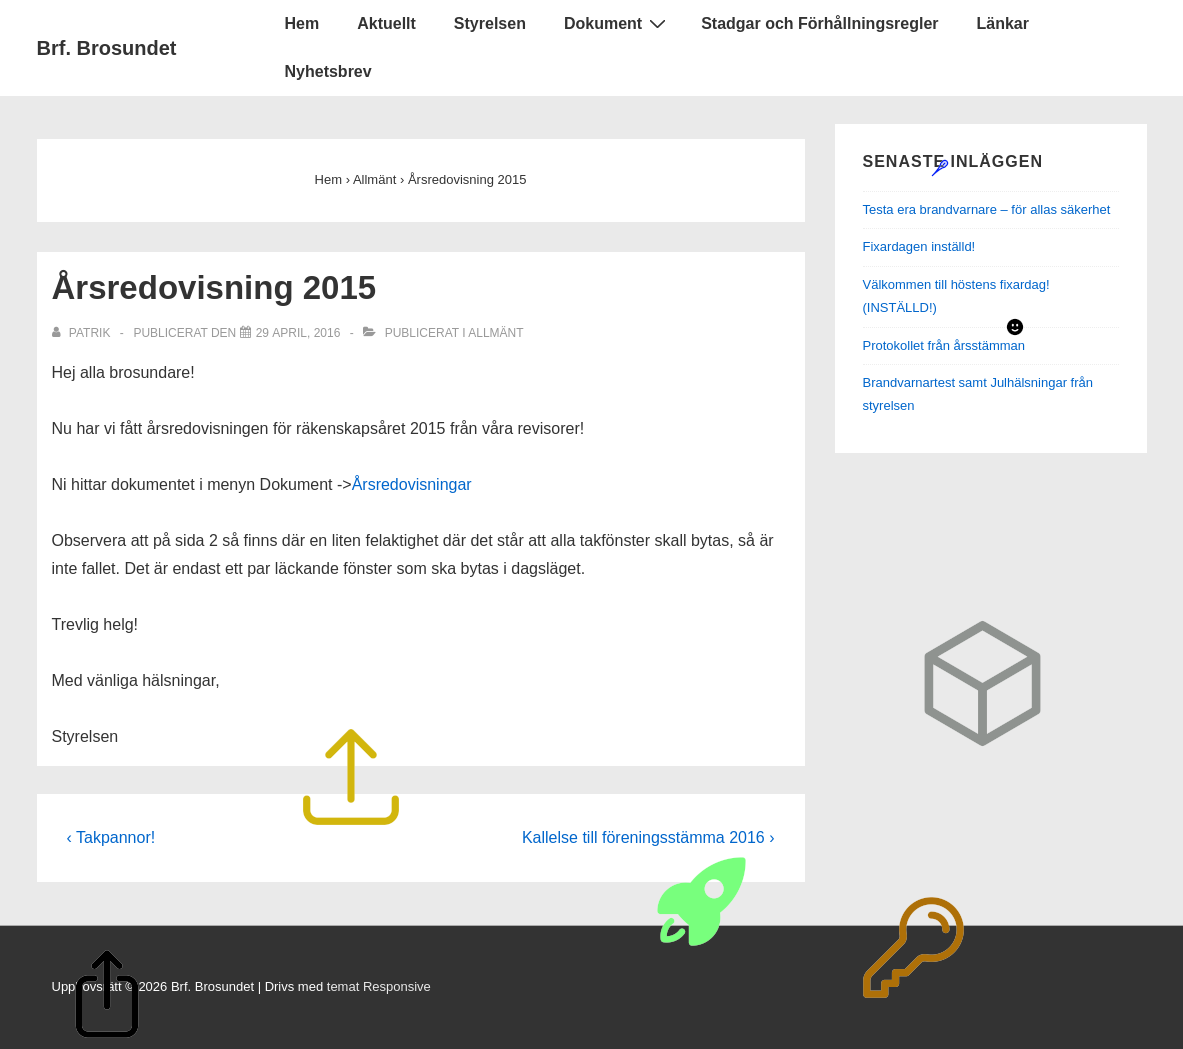 Image resolution: width=1183 pixels, height=1049 pixels. What do you see at coordinates (1015, 327) in the screenshot?
I see `add an emoji or reaction` at bounding box center [1015, 327].